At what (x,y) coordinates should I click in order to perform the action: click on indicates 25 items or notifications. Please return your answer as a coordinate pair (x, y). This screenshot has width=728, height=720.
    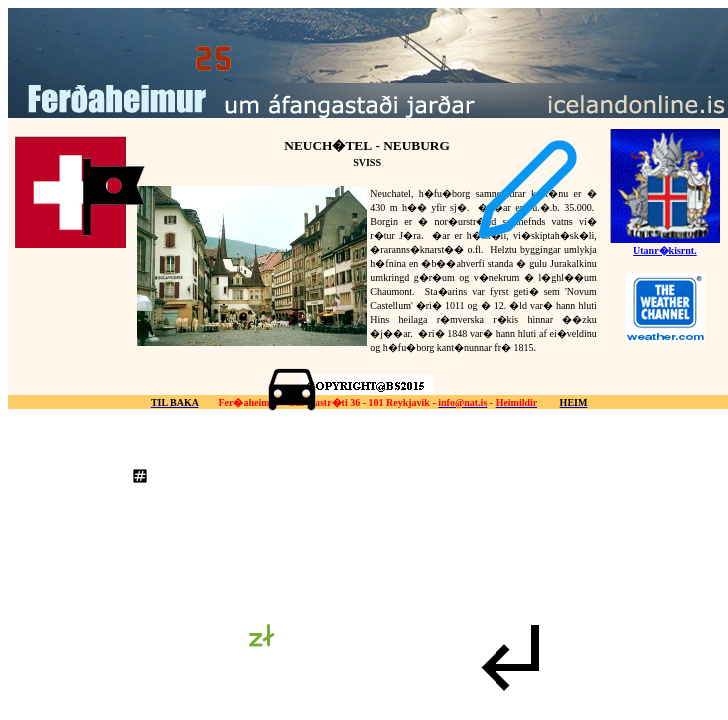
    Looking at the image, I should click on (213, 58).